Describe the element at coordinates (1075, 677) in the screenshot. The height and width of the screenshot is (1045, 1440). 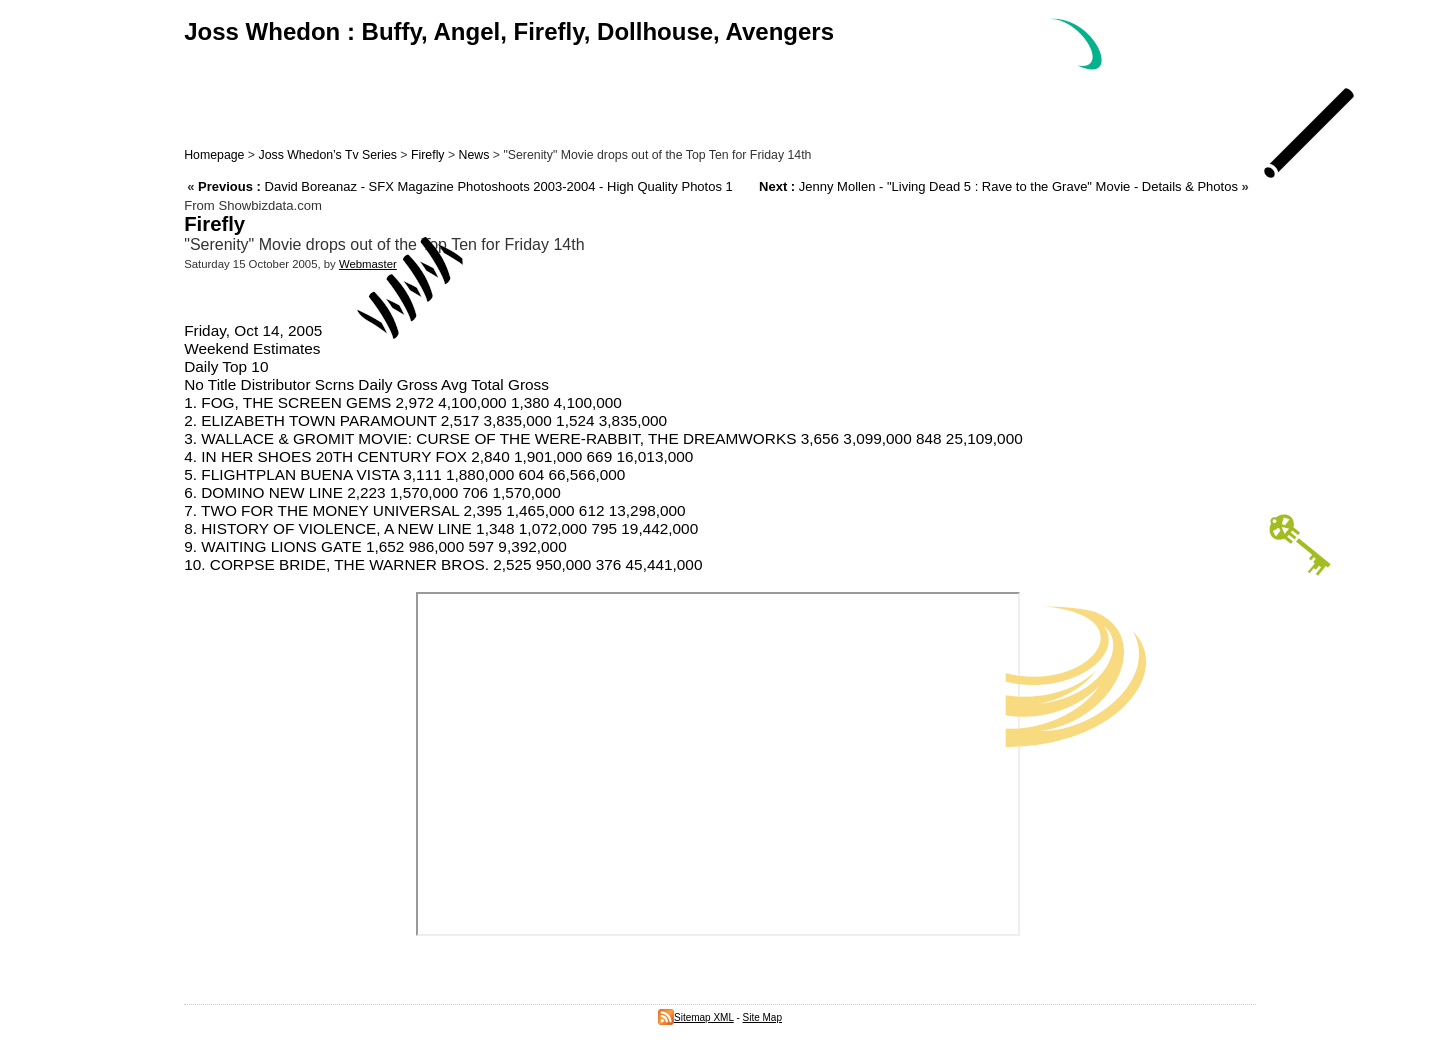
I see `indicates a wind or air-based attack ability` at that location.